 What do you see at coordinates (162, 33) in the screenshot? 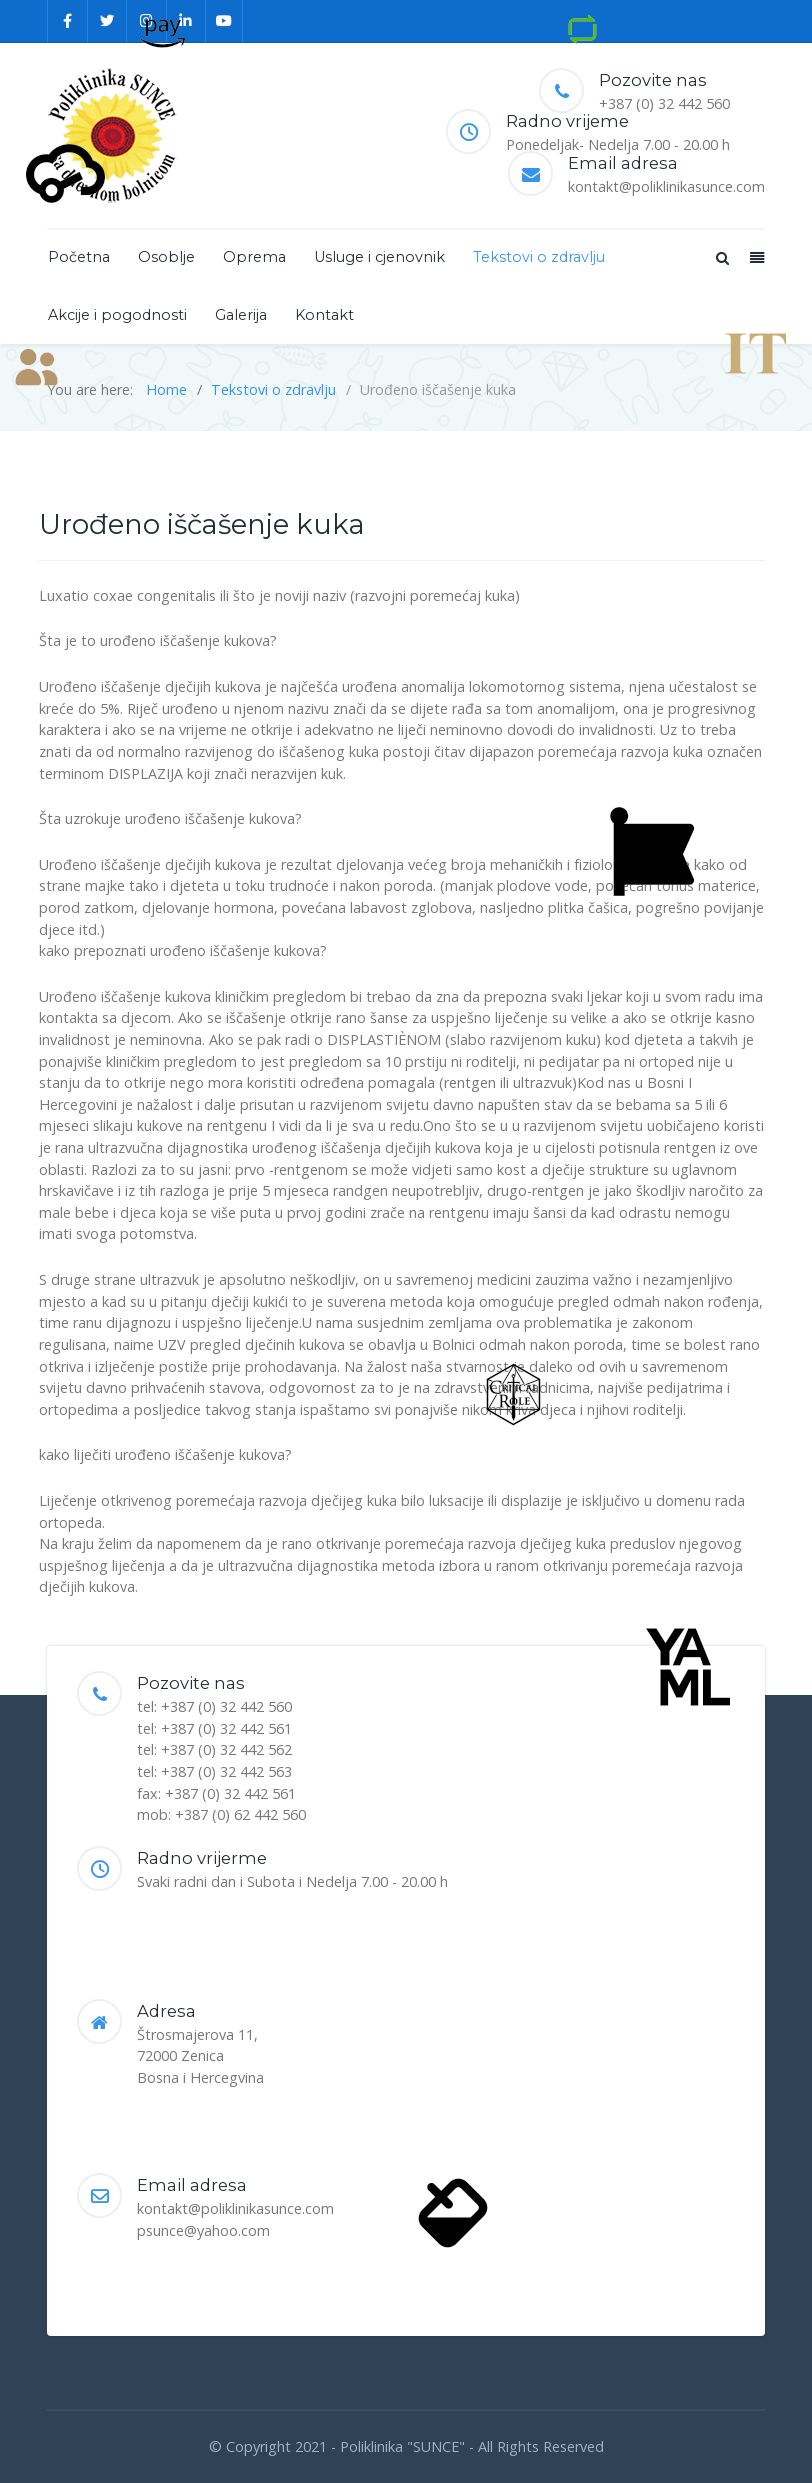
I see `pay with amazon pay` at bounding box center [162, 33].